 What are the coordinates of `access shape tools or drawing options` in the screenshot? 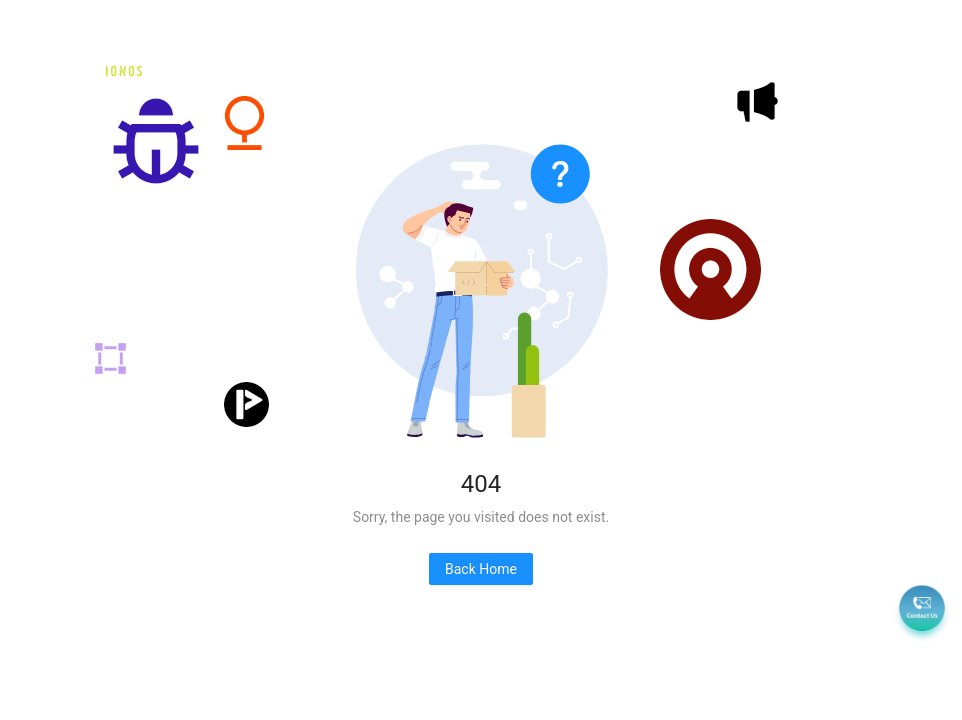 It's located at (110, 358).